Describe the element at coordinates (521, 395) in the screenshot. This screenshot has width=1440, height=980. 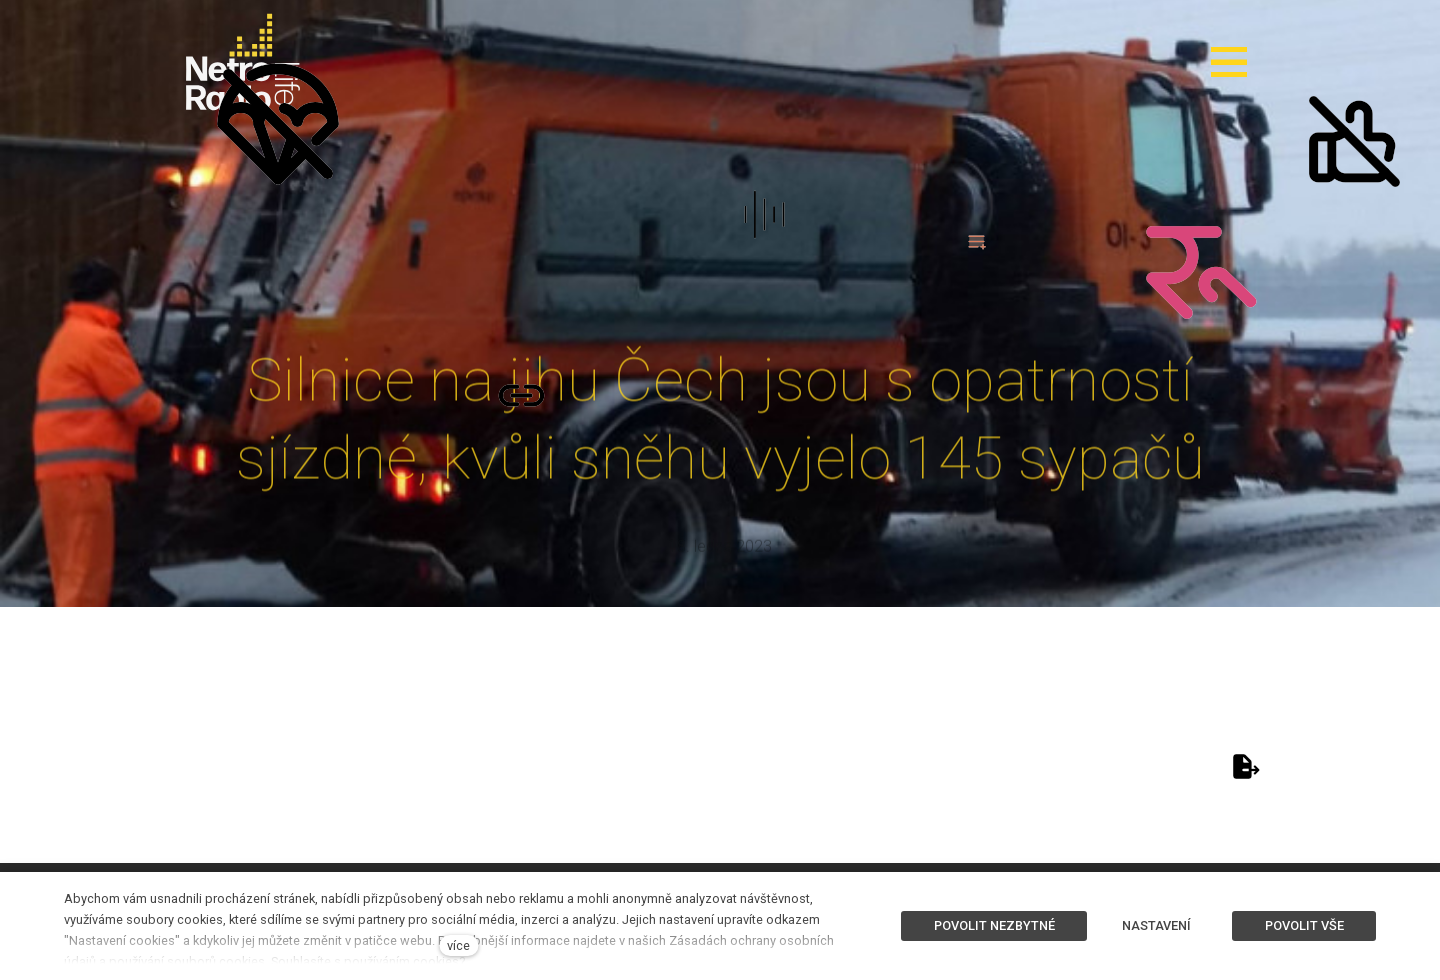
I see `copy link to clipboard` at that location.